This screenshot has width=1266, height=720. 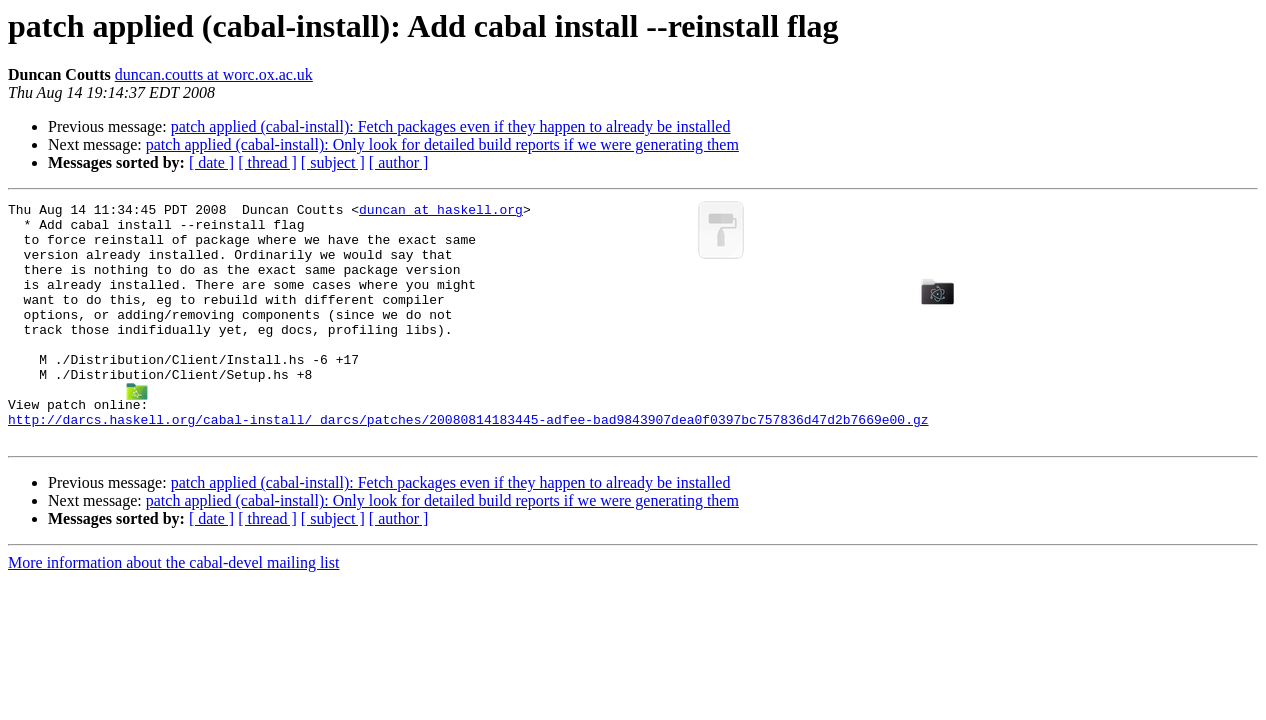 What do you see at coordinates (137, 392) in the screenshot?
I see `open GameJolt folder` at bounding box center [137, 392].